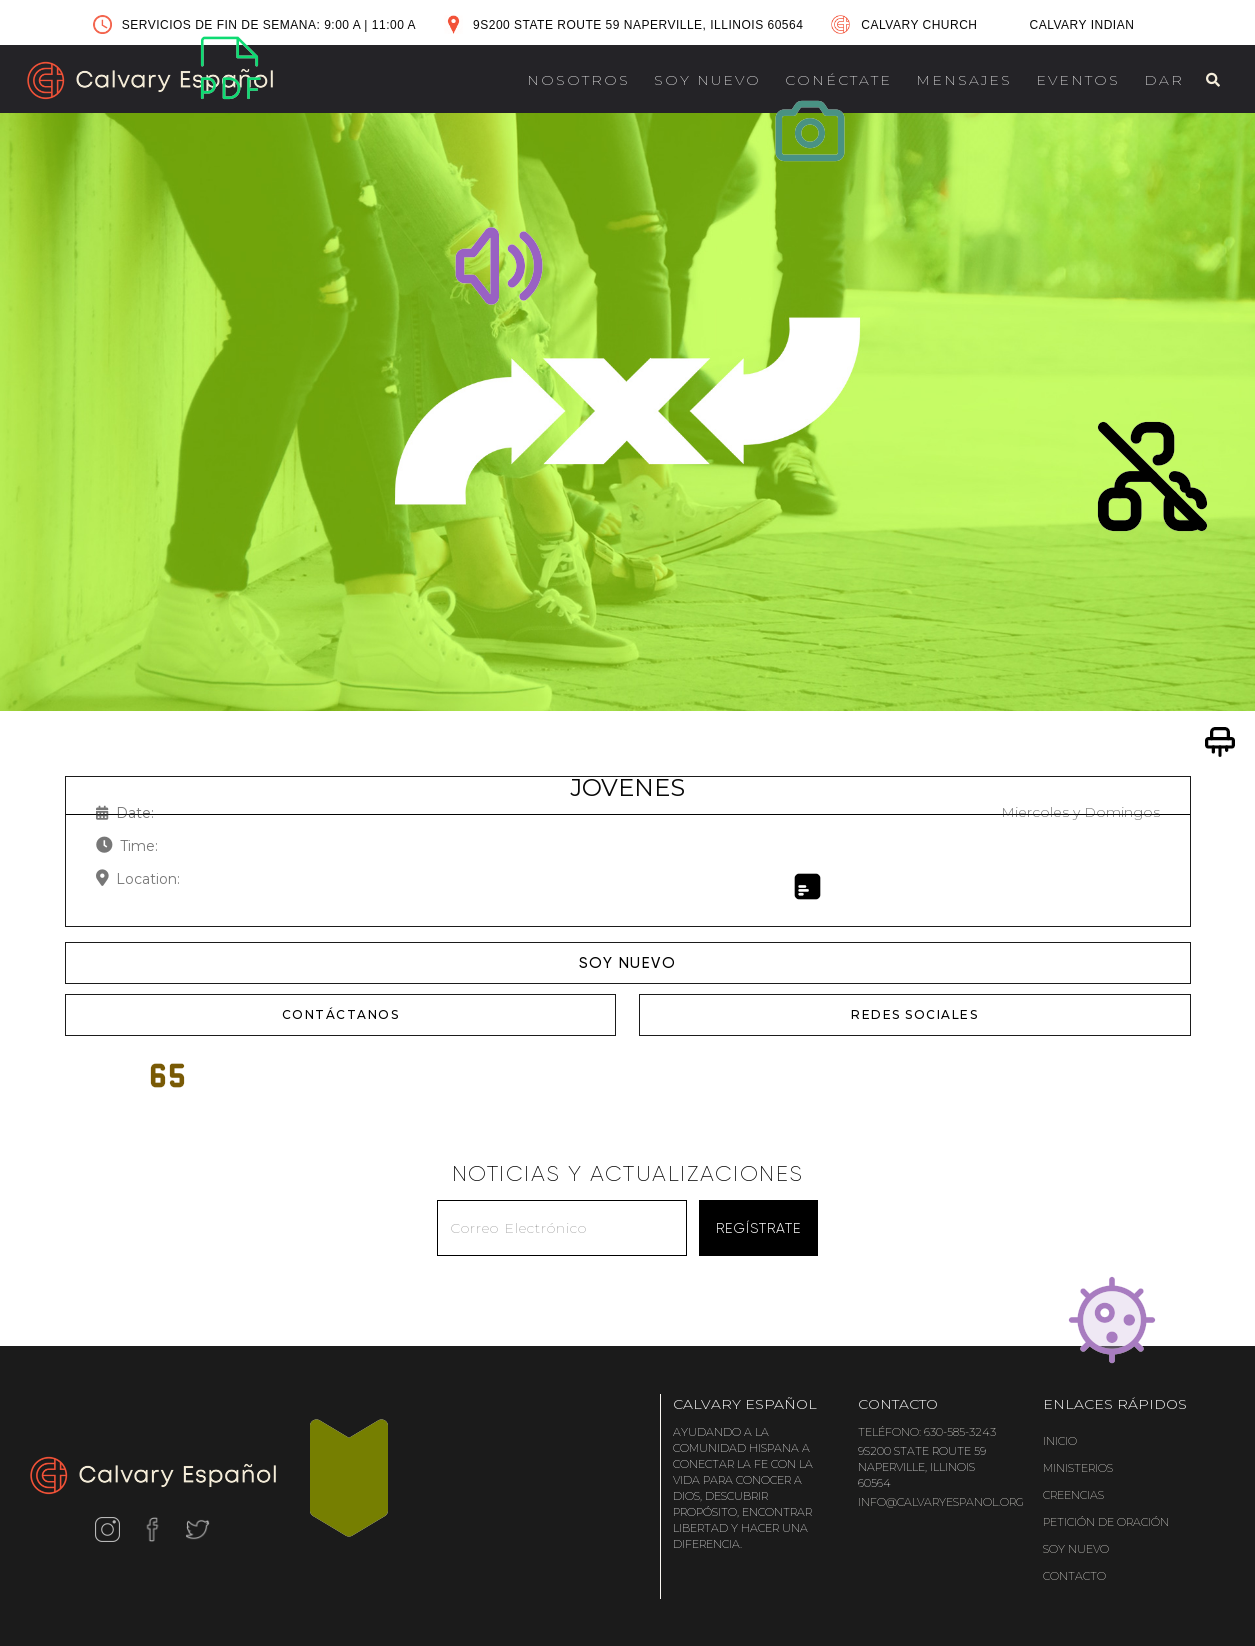  What do you see at coordinates (1112, 1320) in the screenshot?
I see `indicates a virus or malware threat detected` at bounding box center [1112, 1320].